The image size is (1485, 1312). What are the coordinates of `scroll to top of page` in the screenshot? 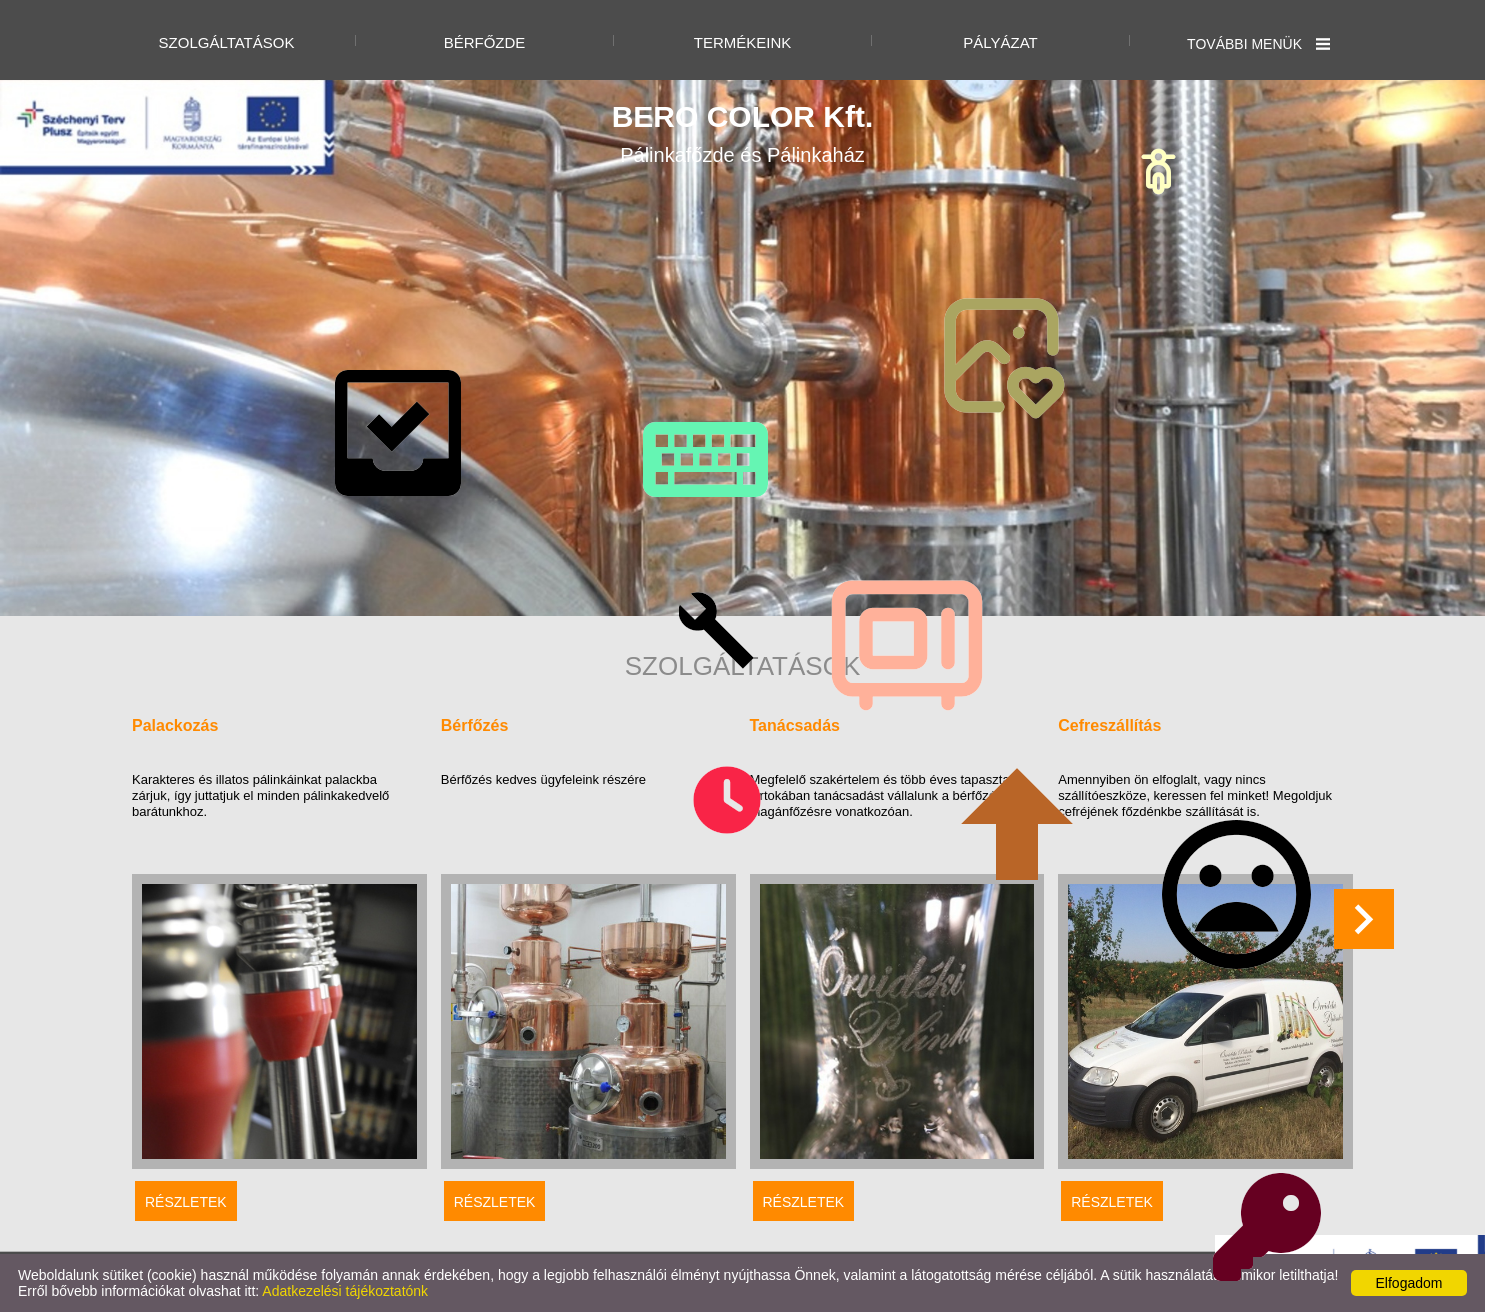 It's located at (1017, 824).